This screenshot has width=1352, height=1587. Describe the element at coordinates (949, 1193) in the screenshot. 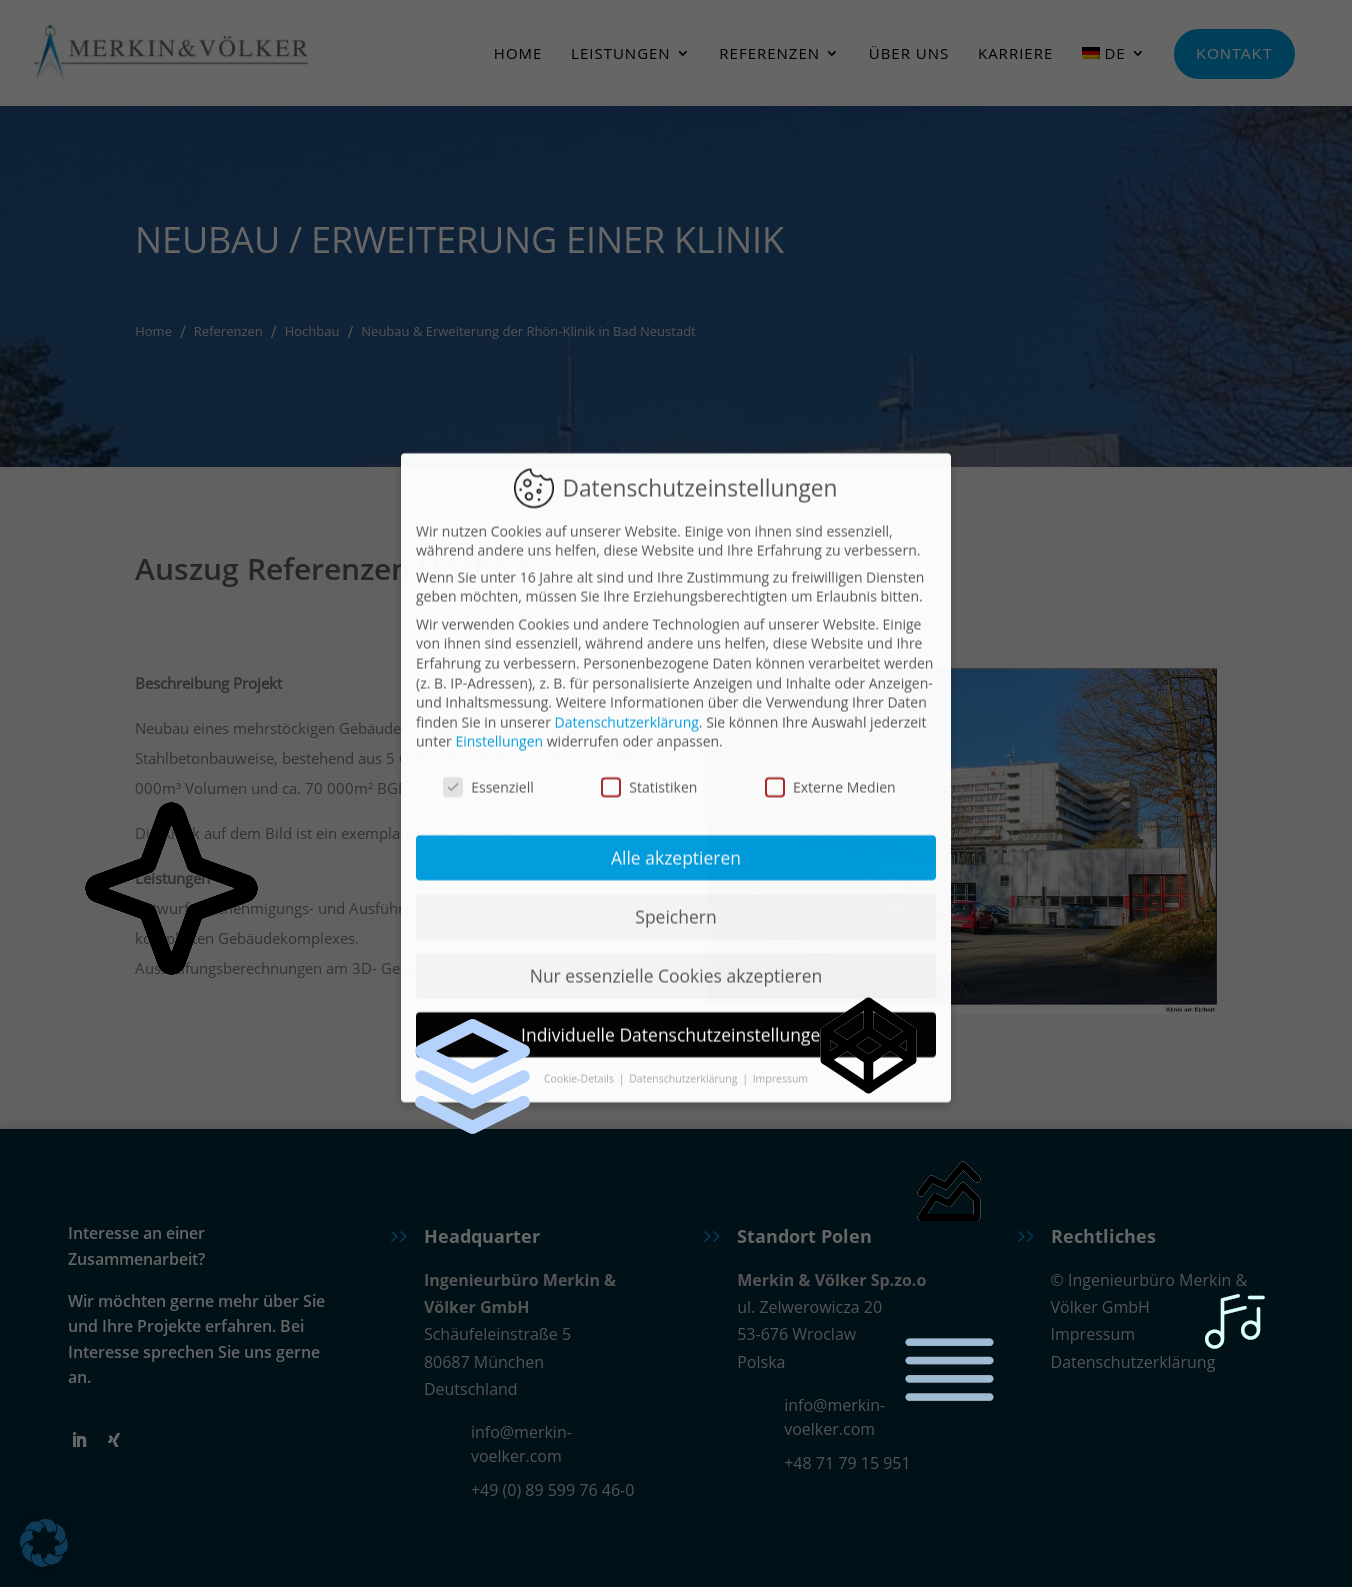

I see `view area chart with trend line overlay` at that location.